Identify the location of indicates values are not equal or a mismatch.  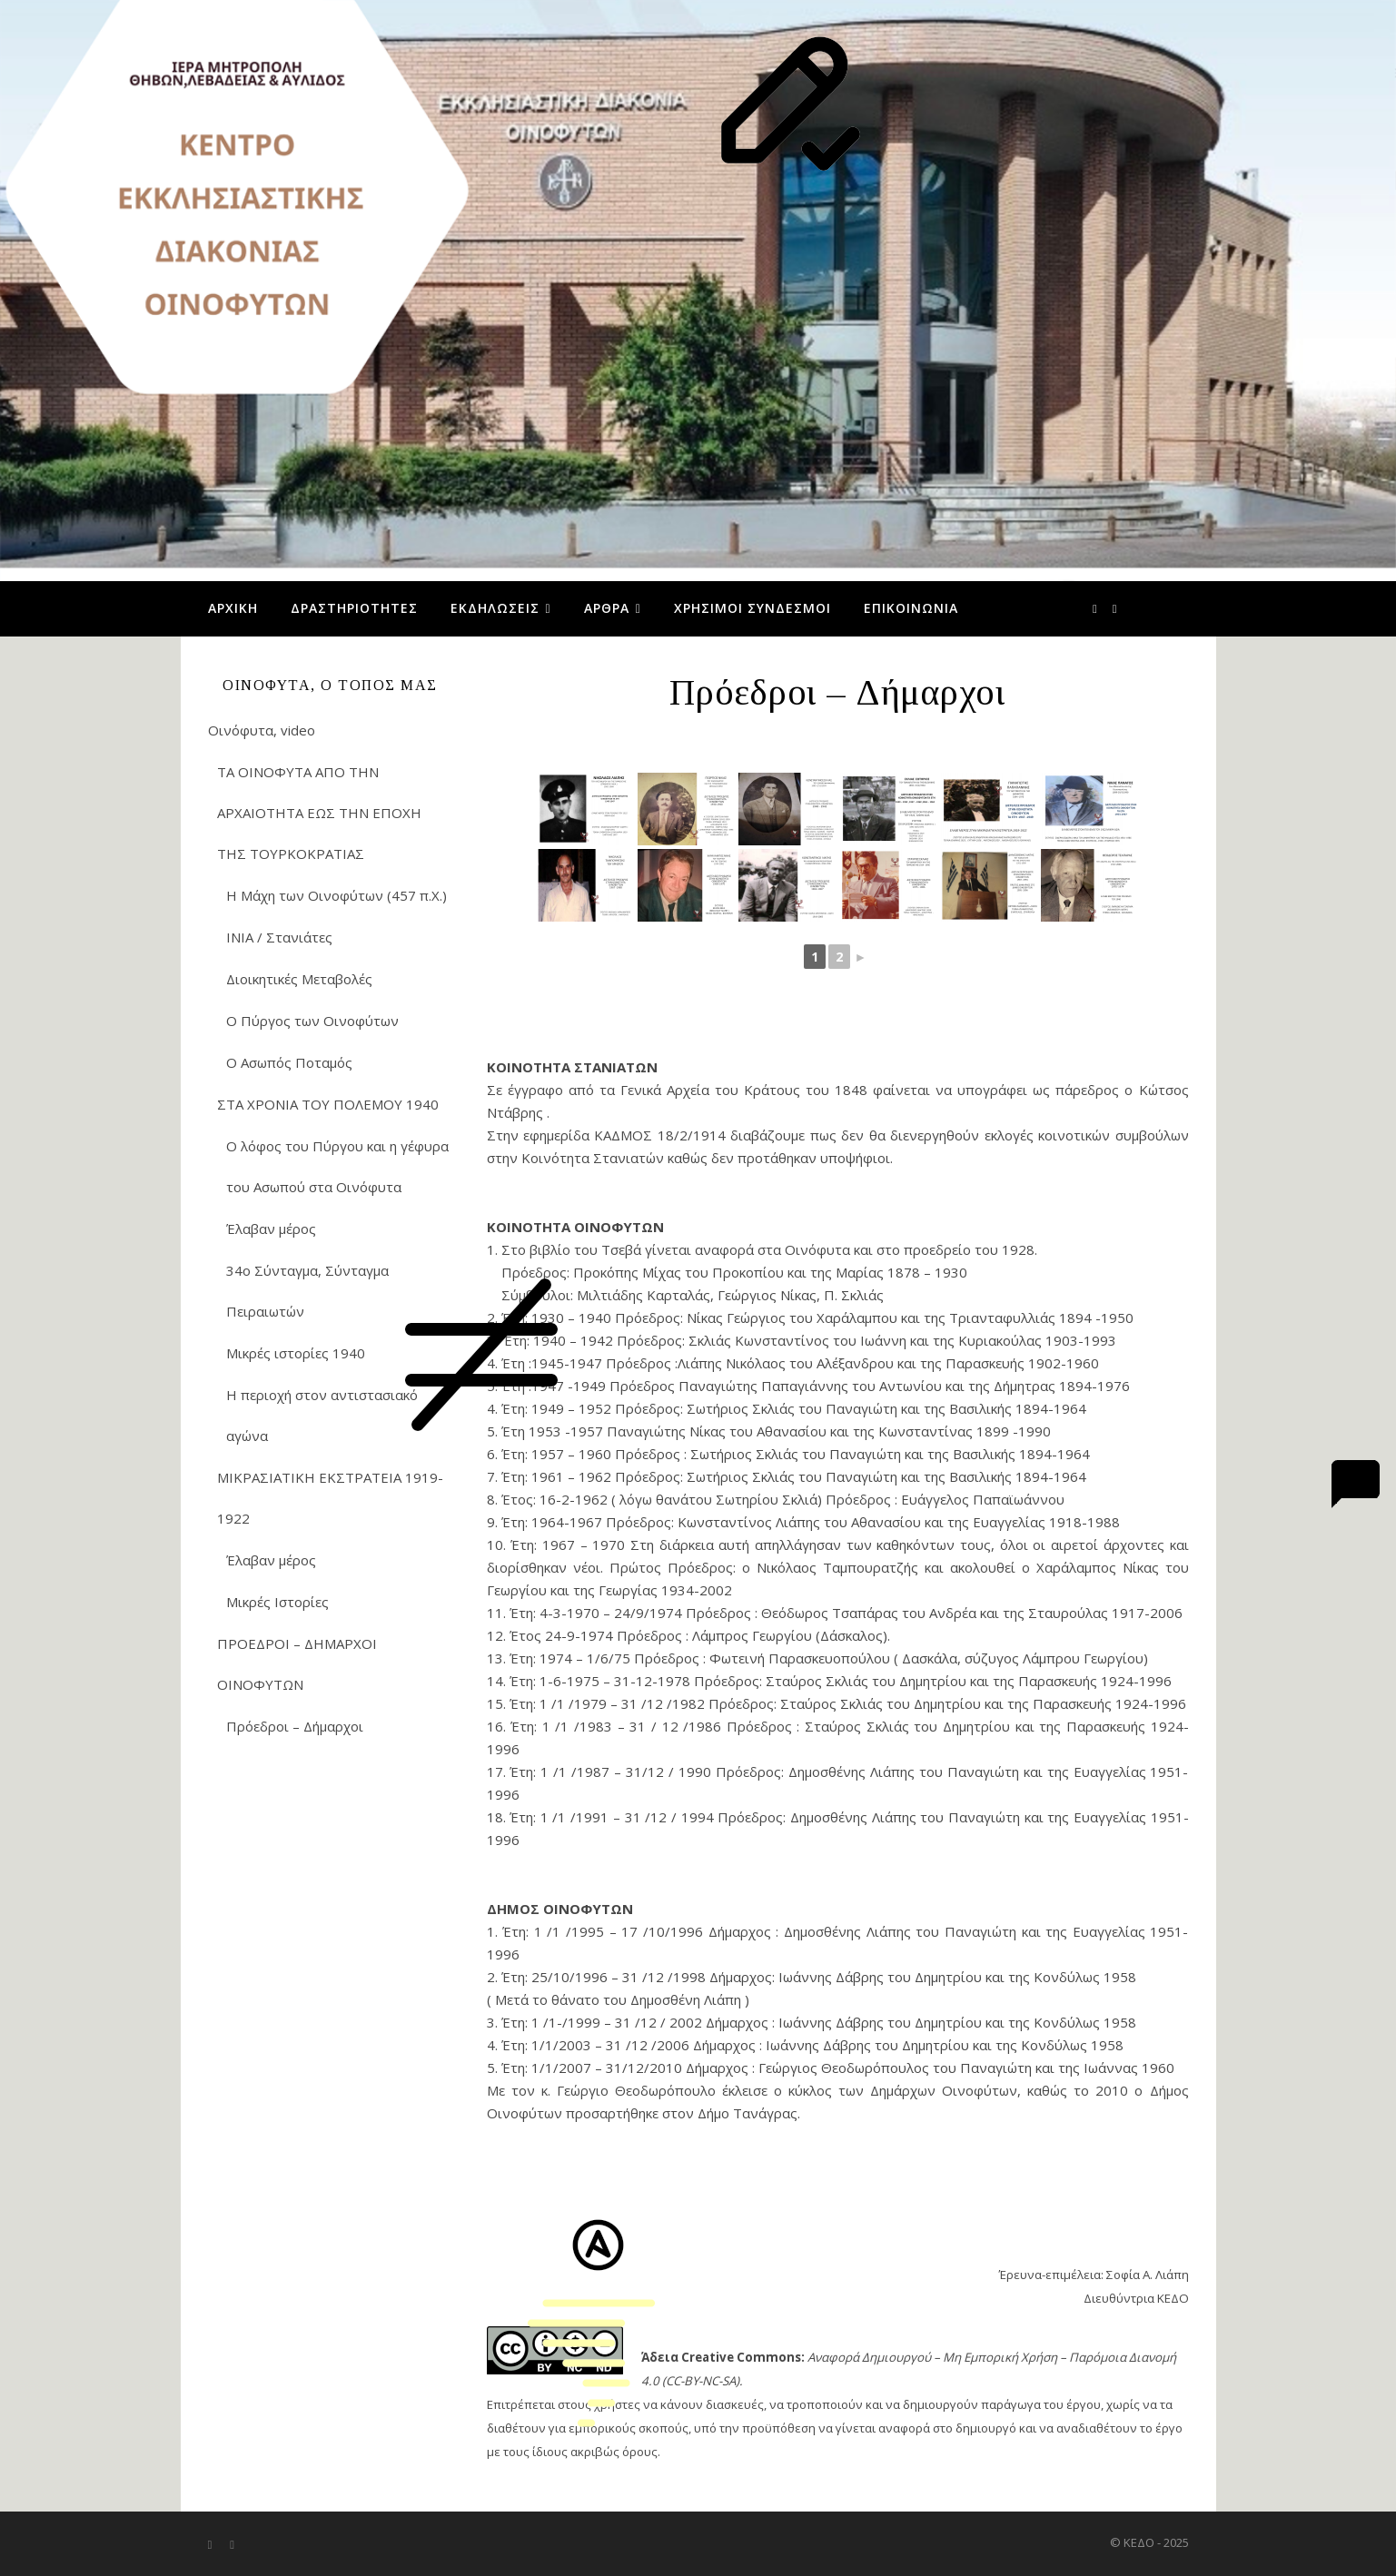
(481, 1355).